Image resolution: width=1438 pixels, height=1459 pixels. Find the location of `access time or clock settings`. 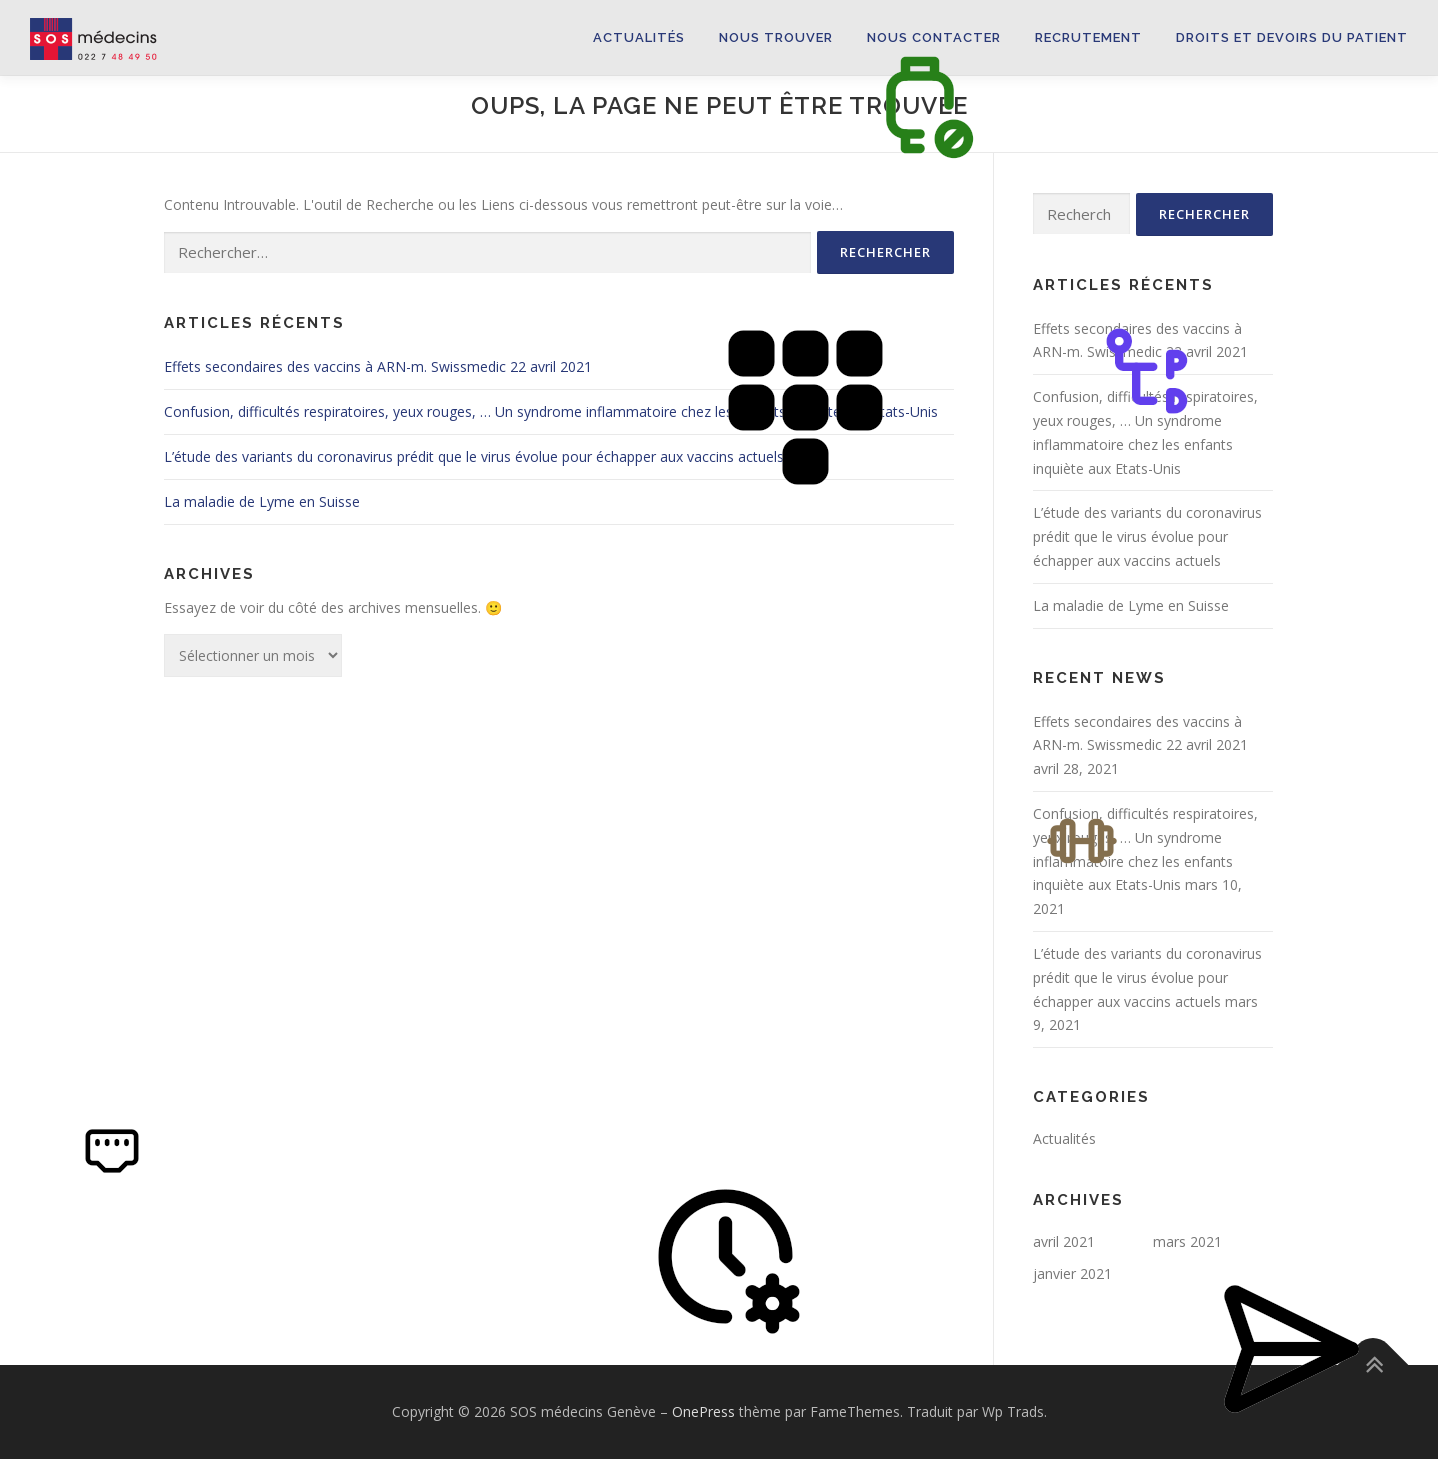

access time or clock settings is located at coordinates (725, 1256).